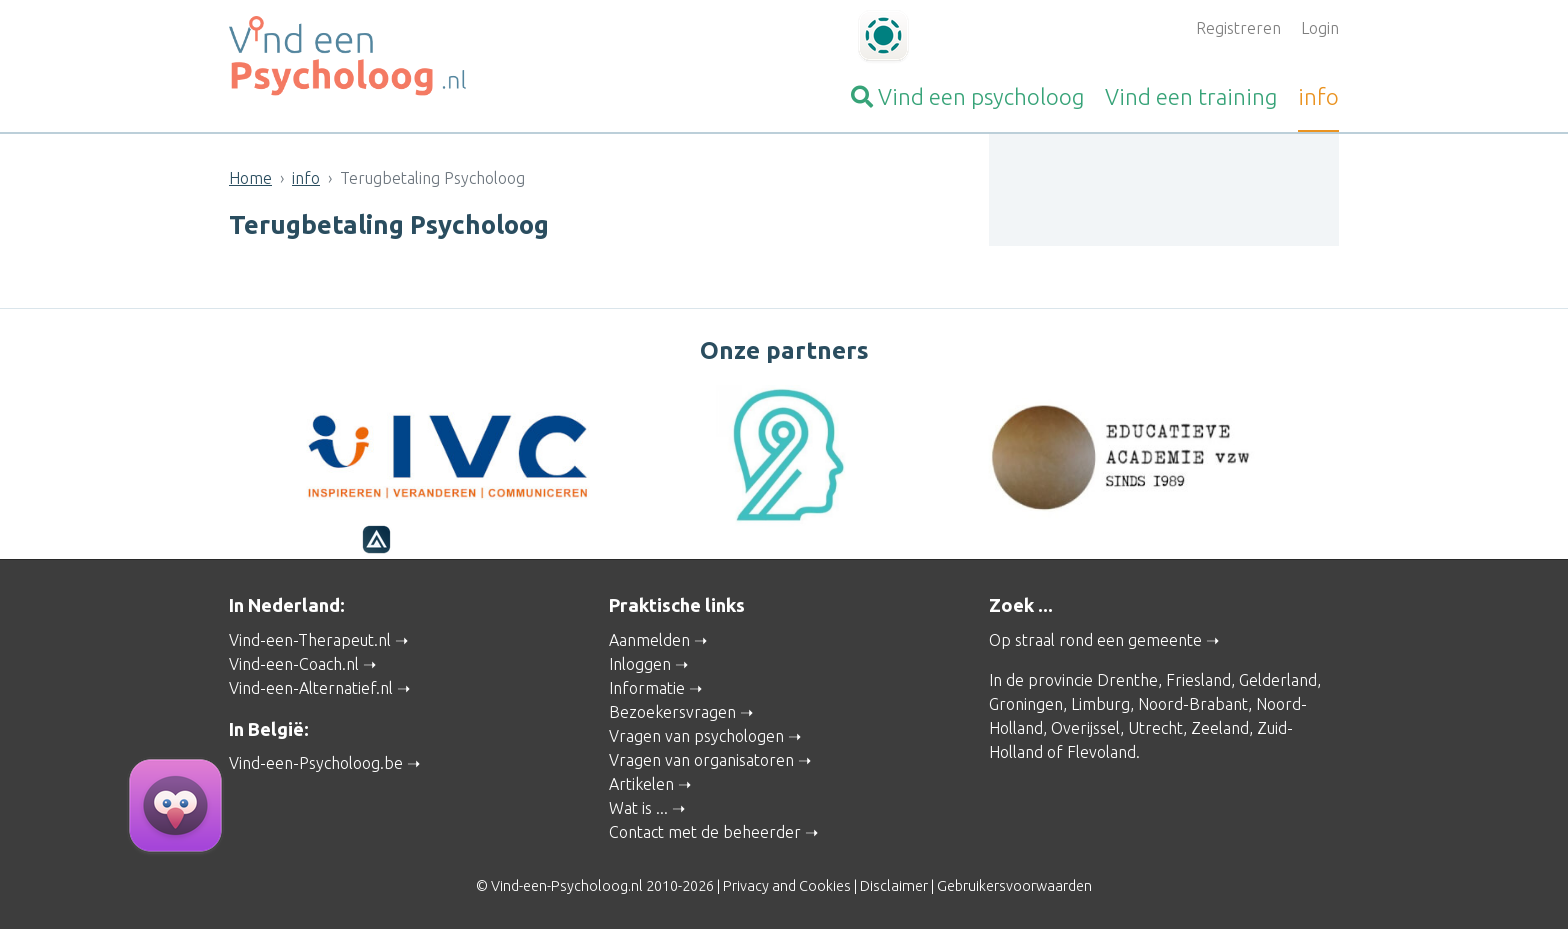 The height and width of the screenshot is (929, 1568). Describe the element at coordinates (376, 539) in the screenshot. I see `open the autograph app` at that location.